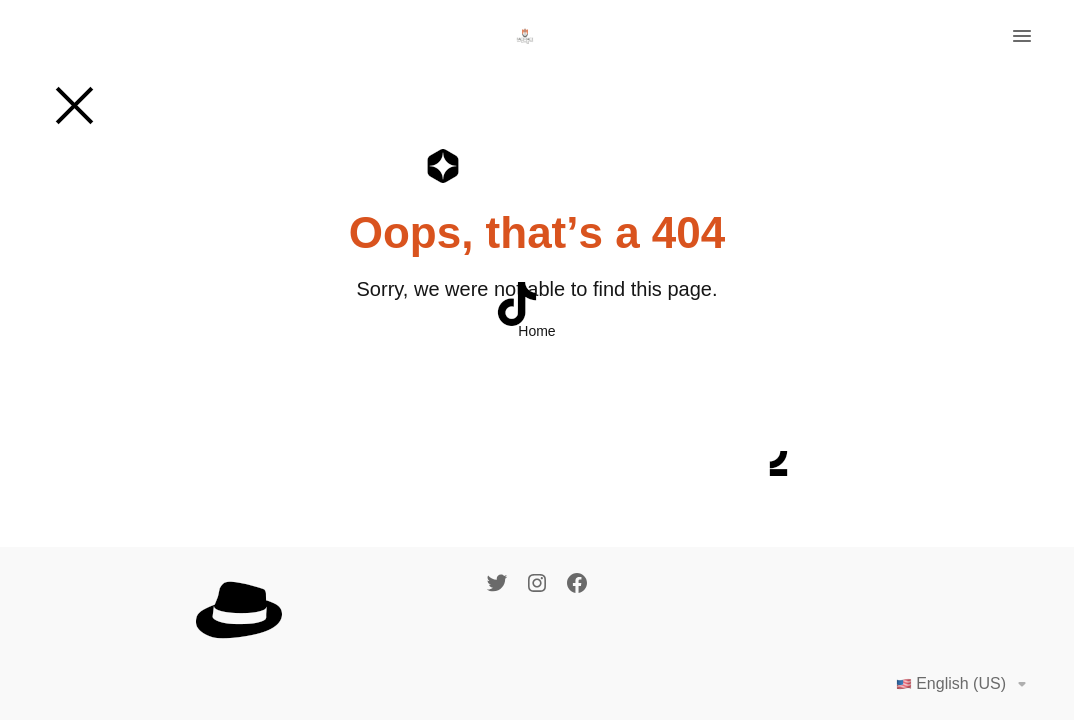  I want to click on embark studios logo, so click(778, 463).